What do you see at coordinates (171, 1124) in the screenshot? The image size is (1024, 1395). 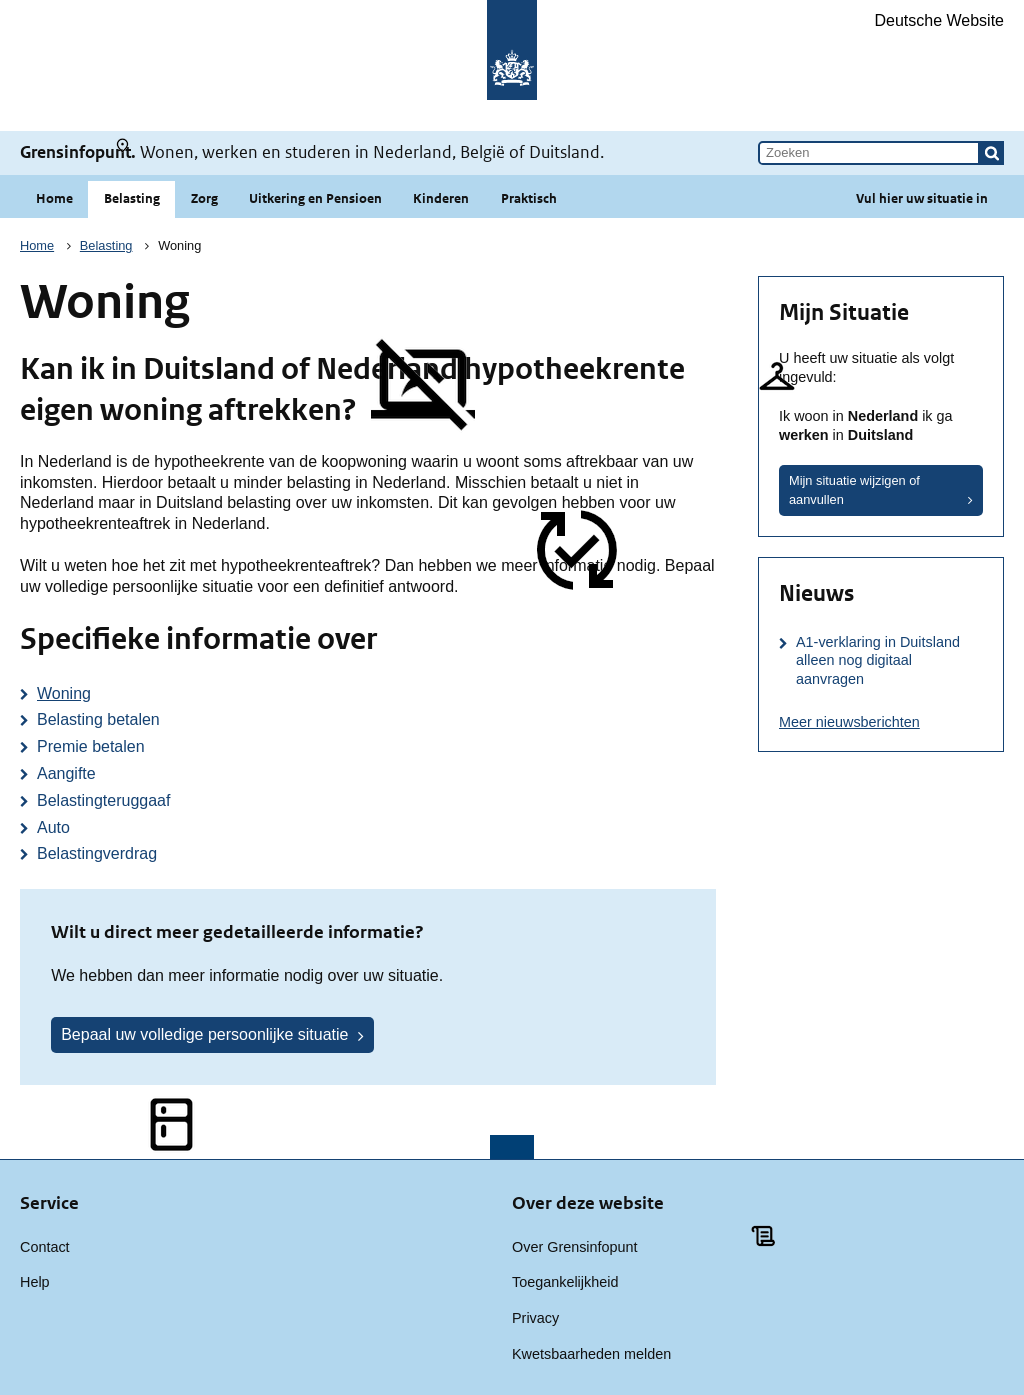 I see `access kitchen appliance controls` at bounding box center [171, 1124].